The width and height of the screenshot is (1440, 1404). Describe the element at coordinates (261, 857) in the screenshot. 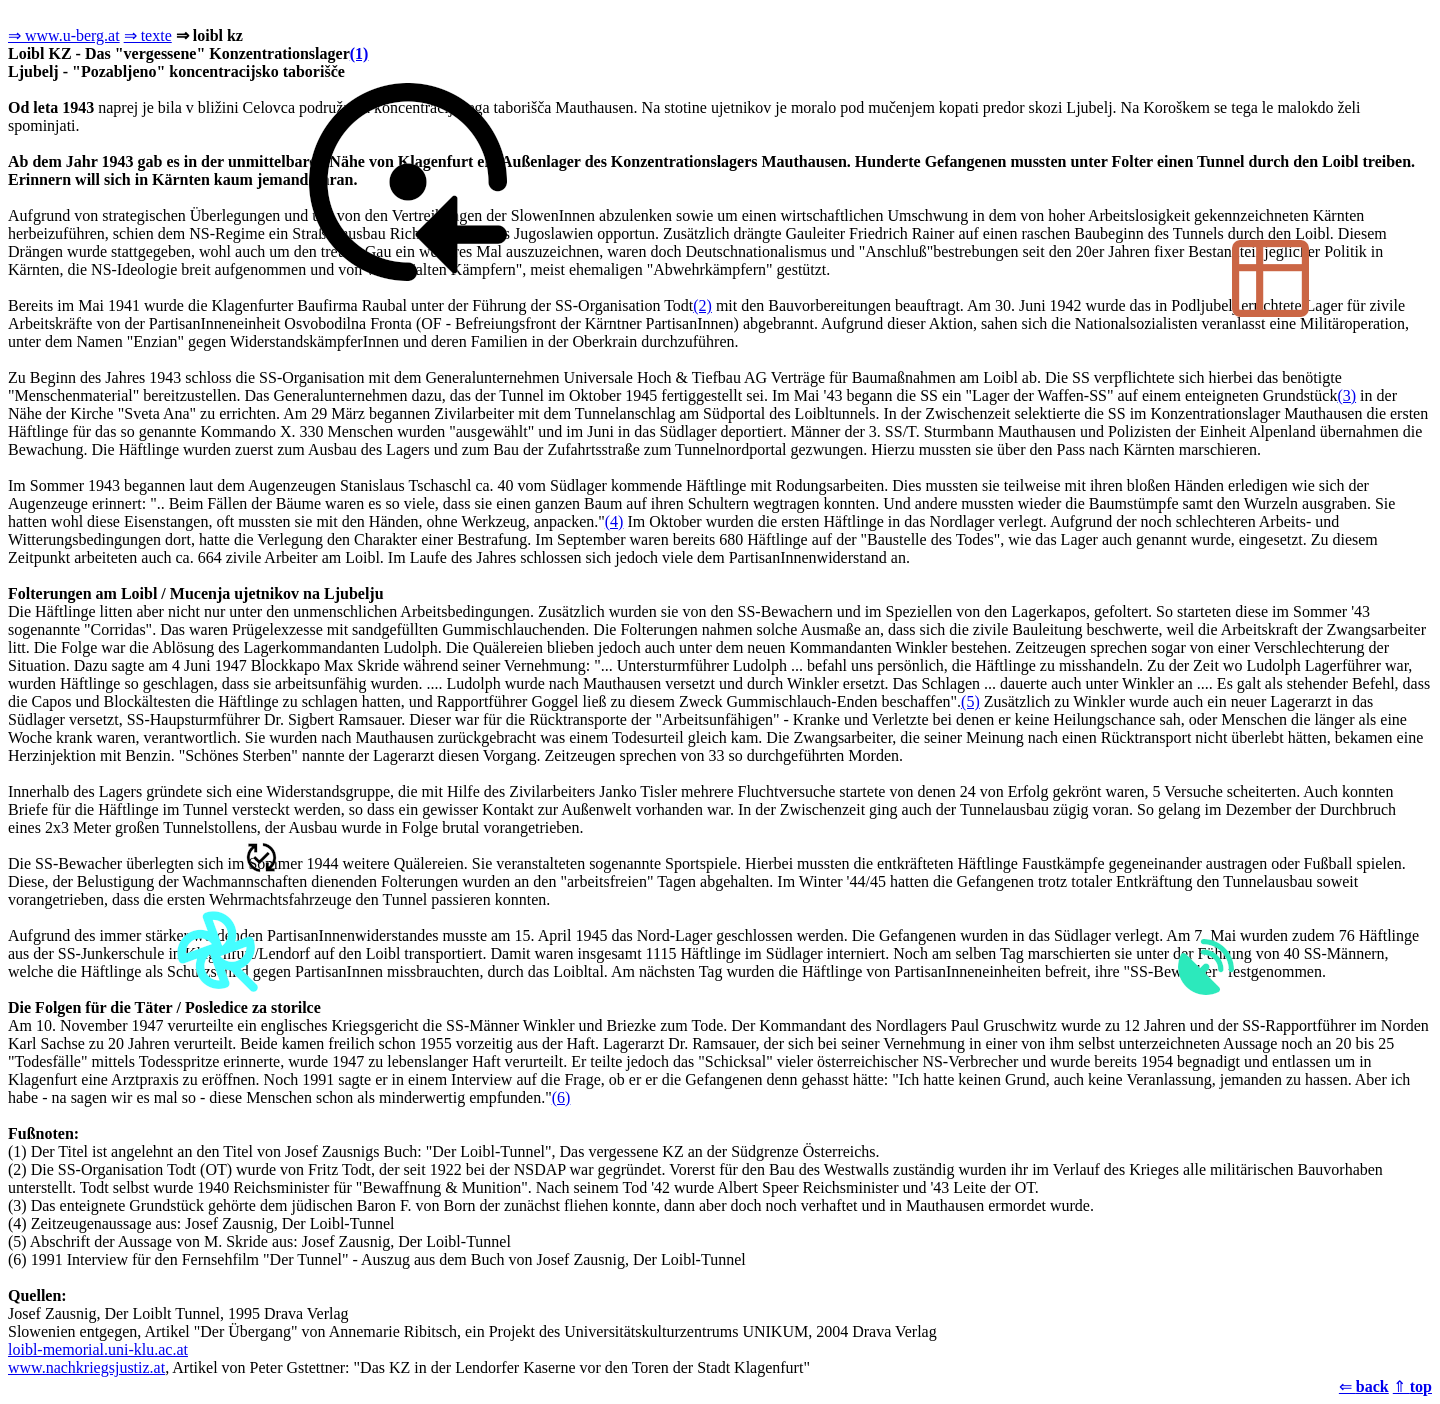

I see `indicates content has been published with recent changes` at that location.